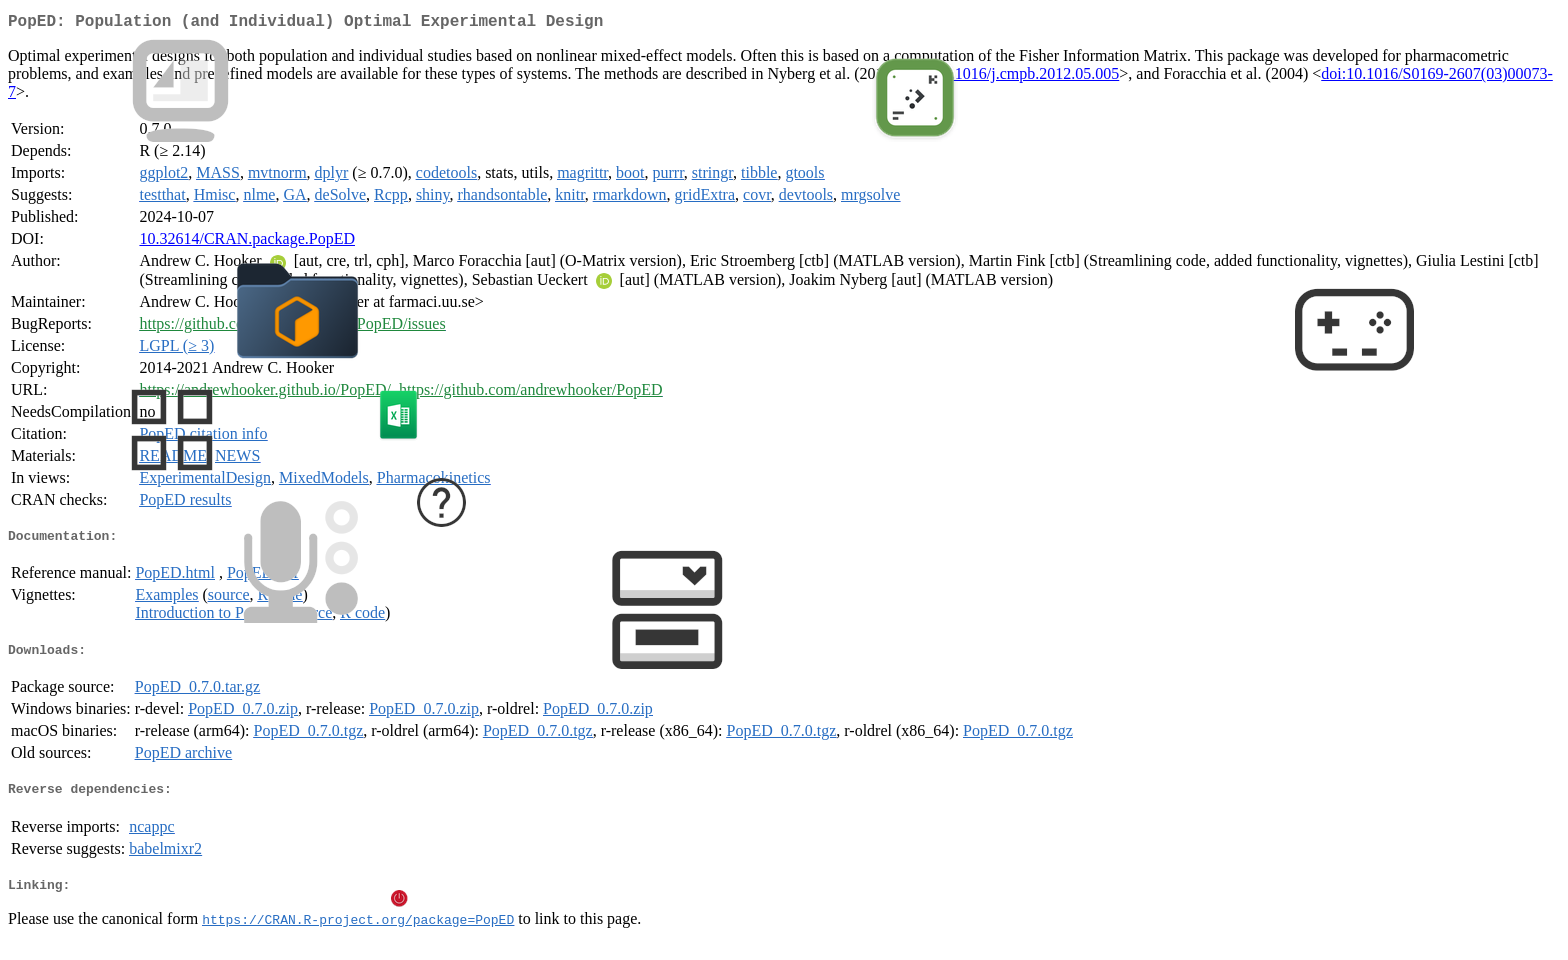 The image size is (1568, 960). What do you see at coordinates (915, 99) in the screenshot?
I see `access CPU and processor settings` at bounding box center [915, 99].